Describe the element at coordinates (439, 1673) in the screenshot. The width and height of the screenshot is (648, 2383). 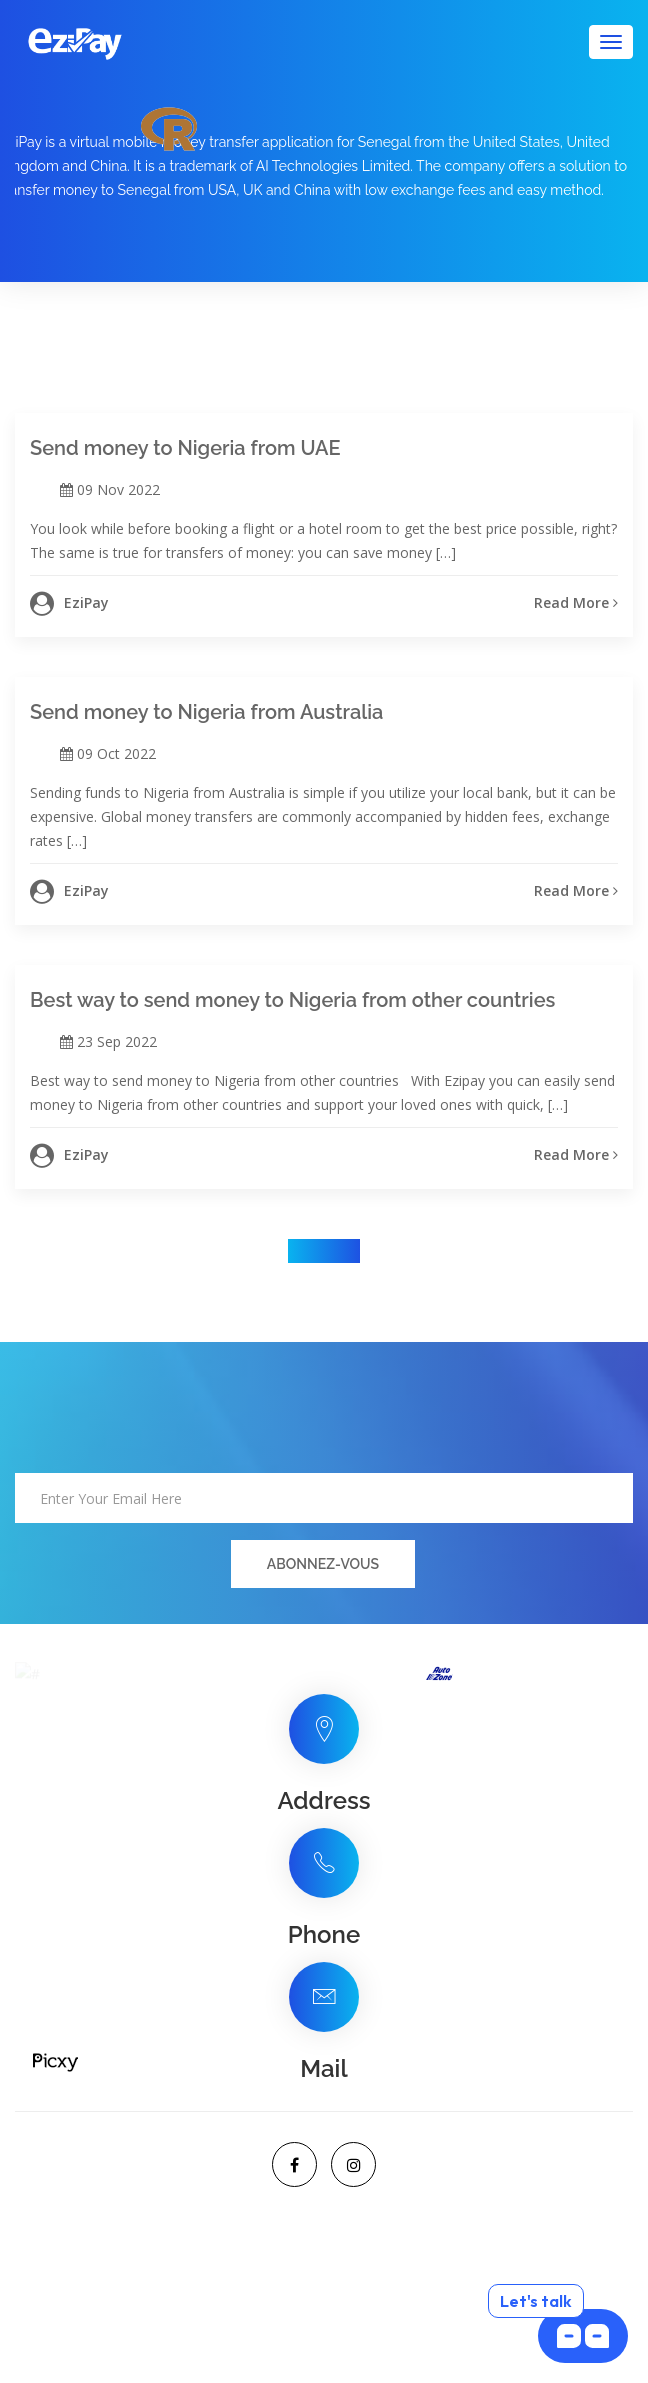
I see `visit the AutoZone website or app` at that location.